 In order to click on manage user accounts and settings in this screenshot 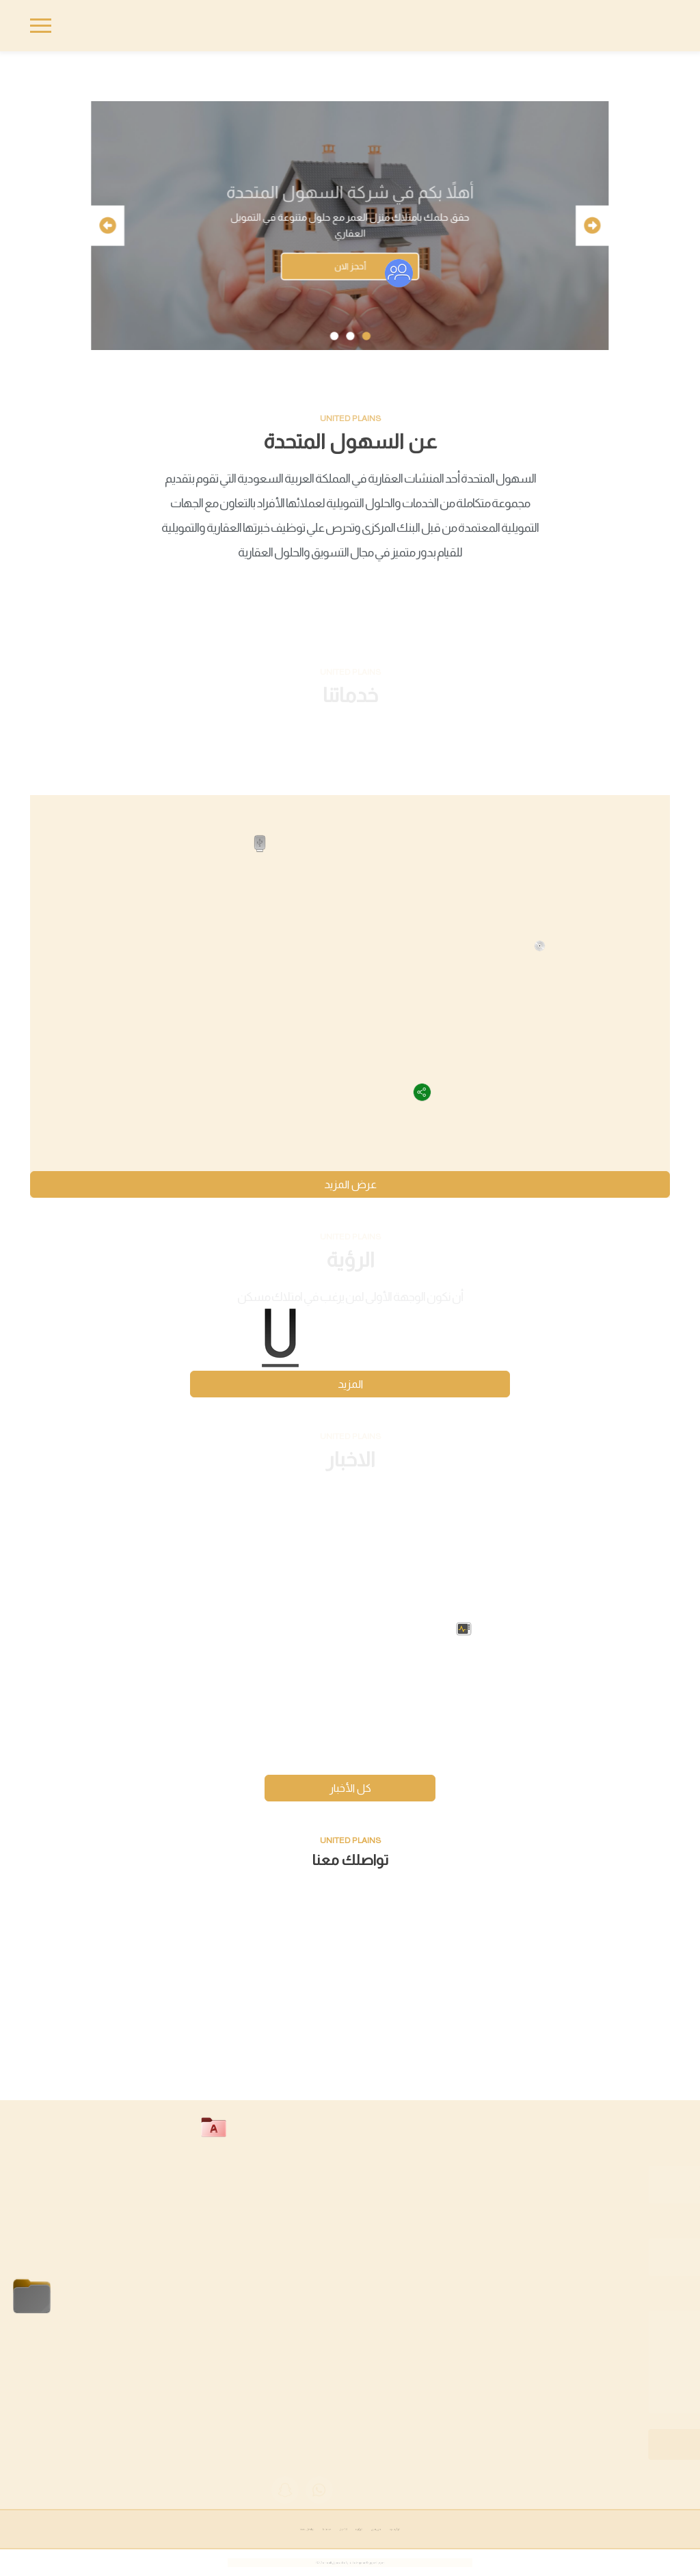, I will do `click(399, 273)`.